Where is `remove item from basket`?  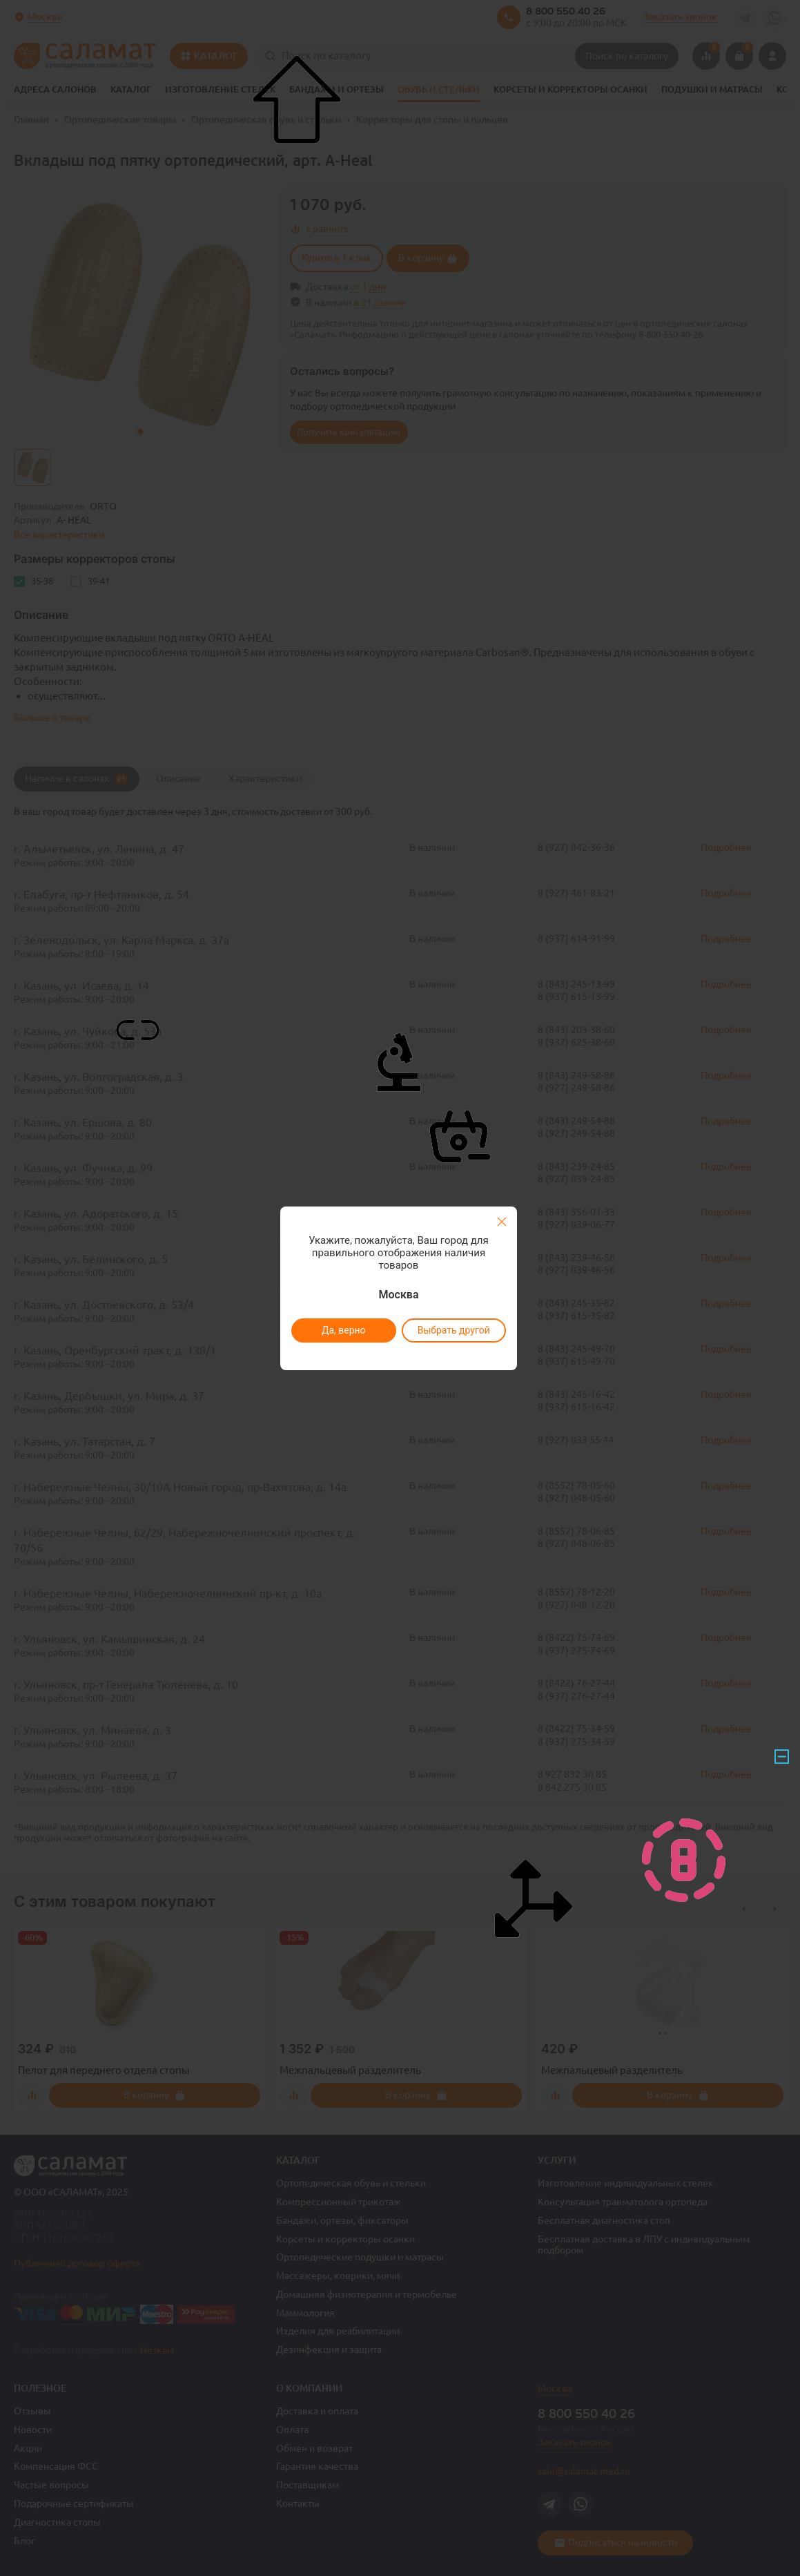 remove item from basket is located at coordinates (458, 1136).